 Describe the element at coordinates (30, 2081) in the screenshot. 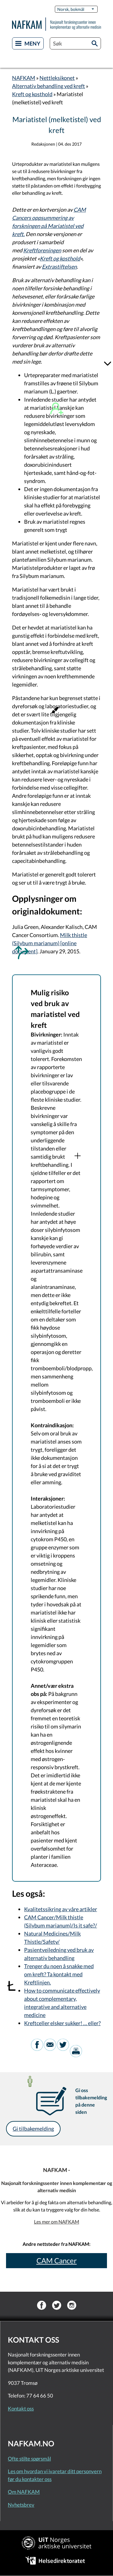

I see `view male user profile` at that location.